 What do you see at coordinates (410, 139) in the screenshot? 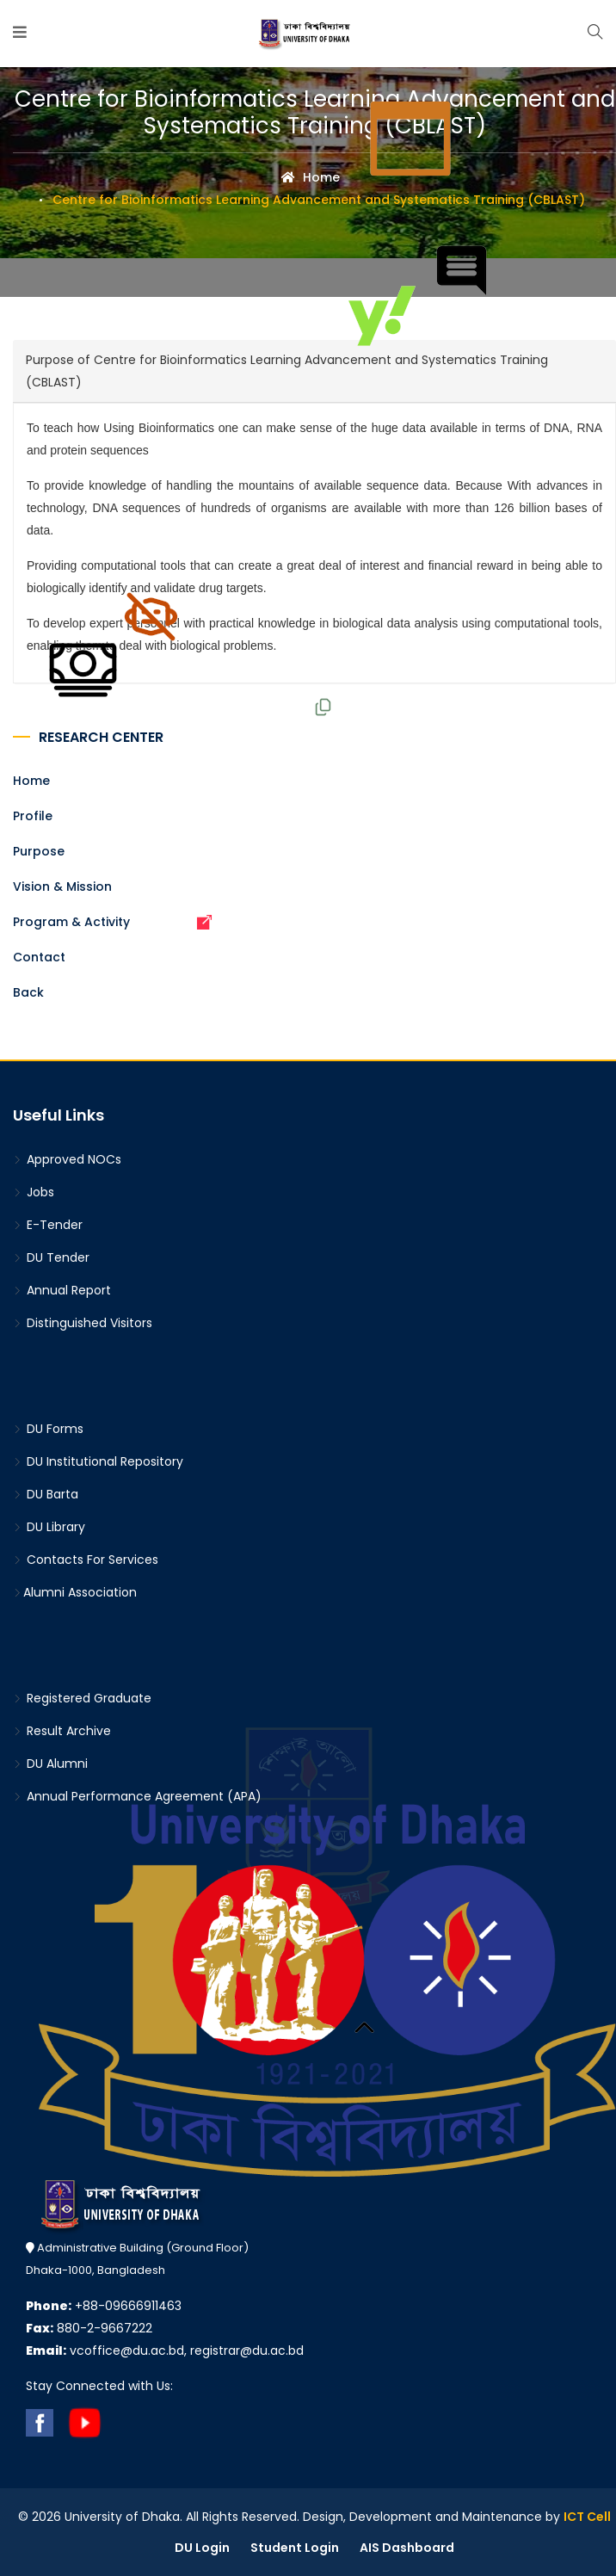
I see `open browser or web application` at bounding box center [410, 139].